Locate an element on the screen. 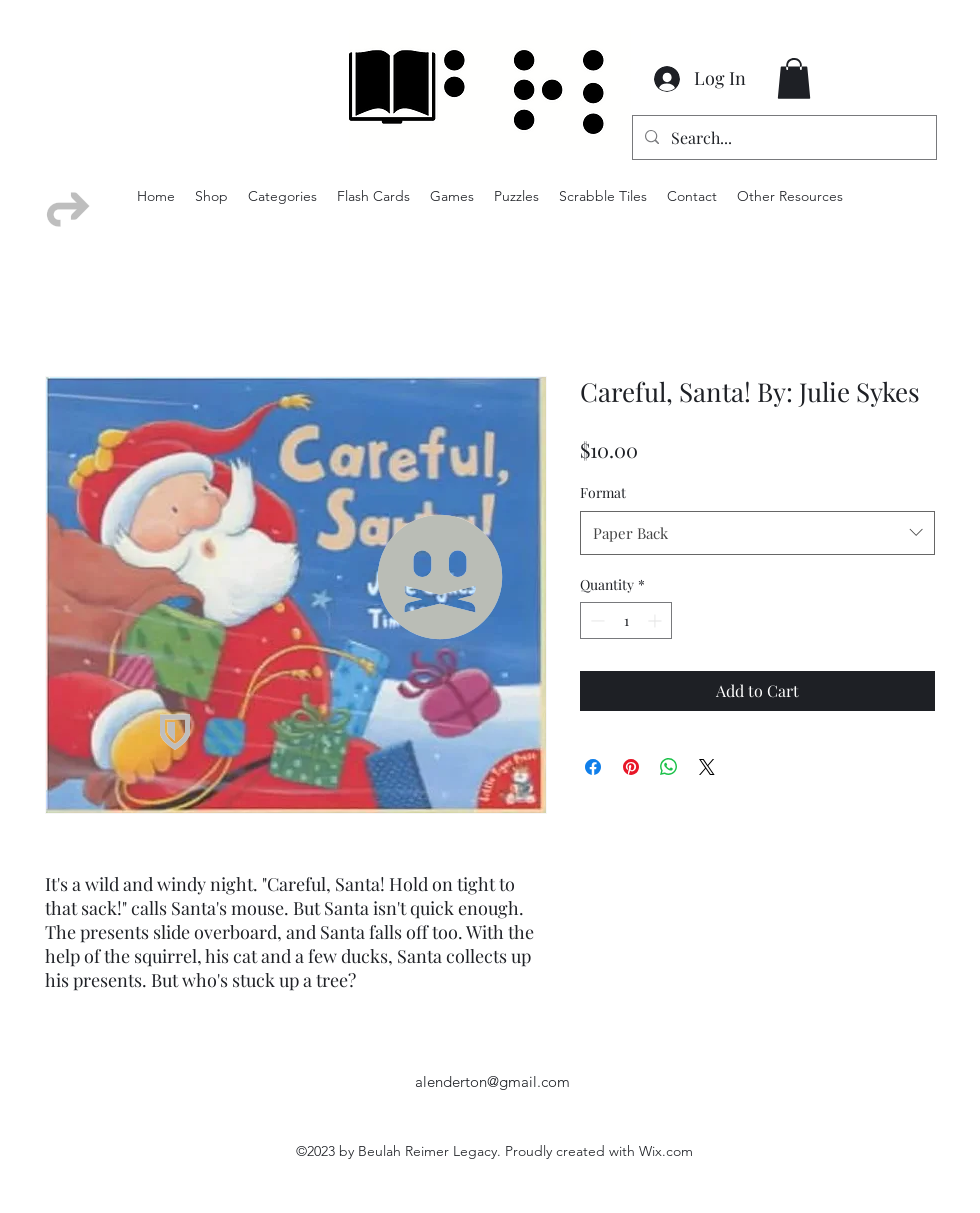  indicates a secret or confidential message is located at coordinates (440, 577).